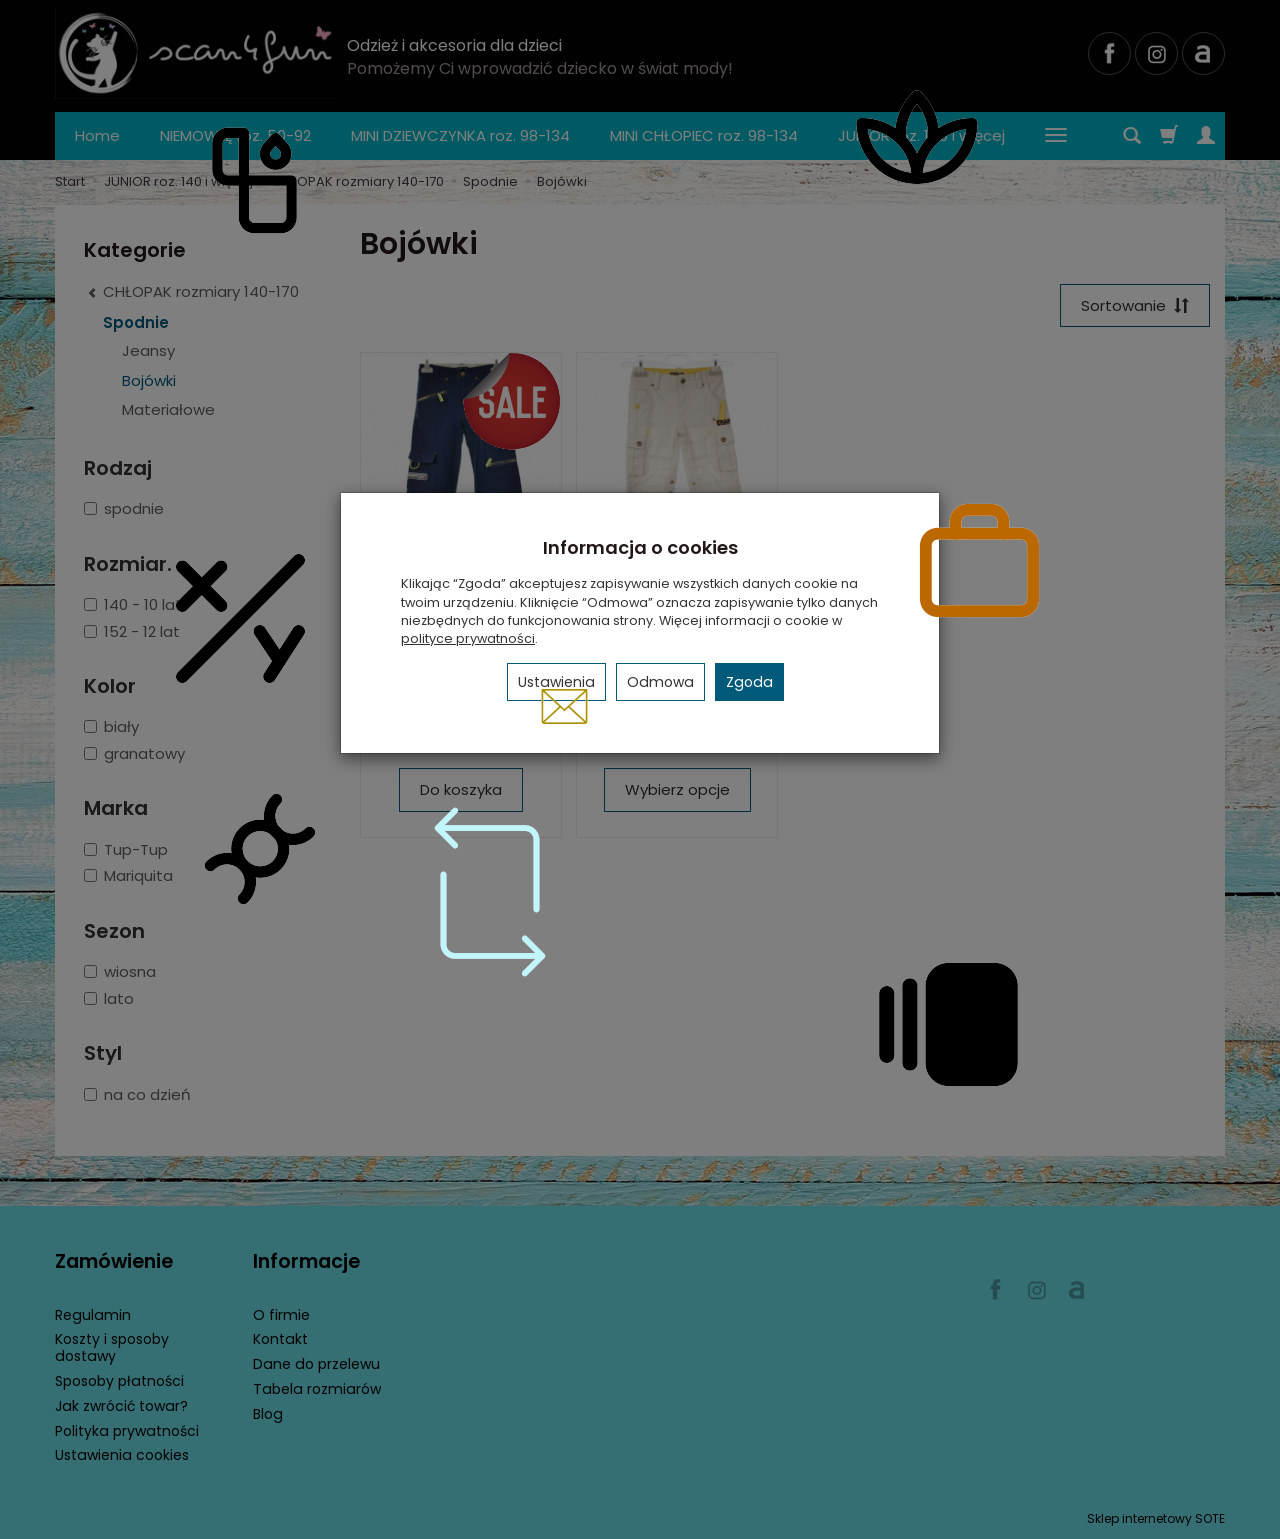  Describe the element at coordinates (240, 618) in the screenshot. I see `perform division calculation` at that location.